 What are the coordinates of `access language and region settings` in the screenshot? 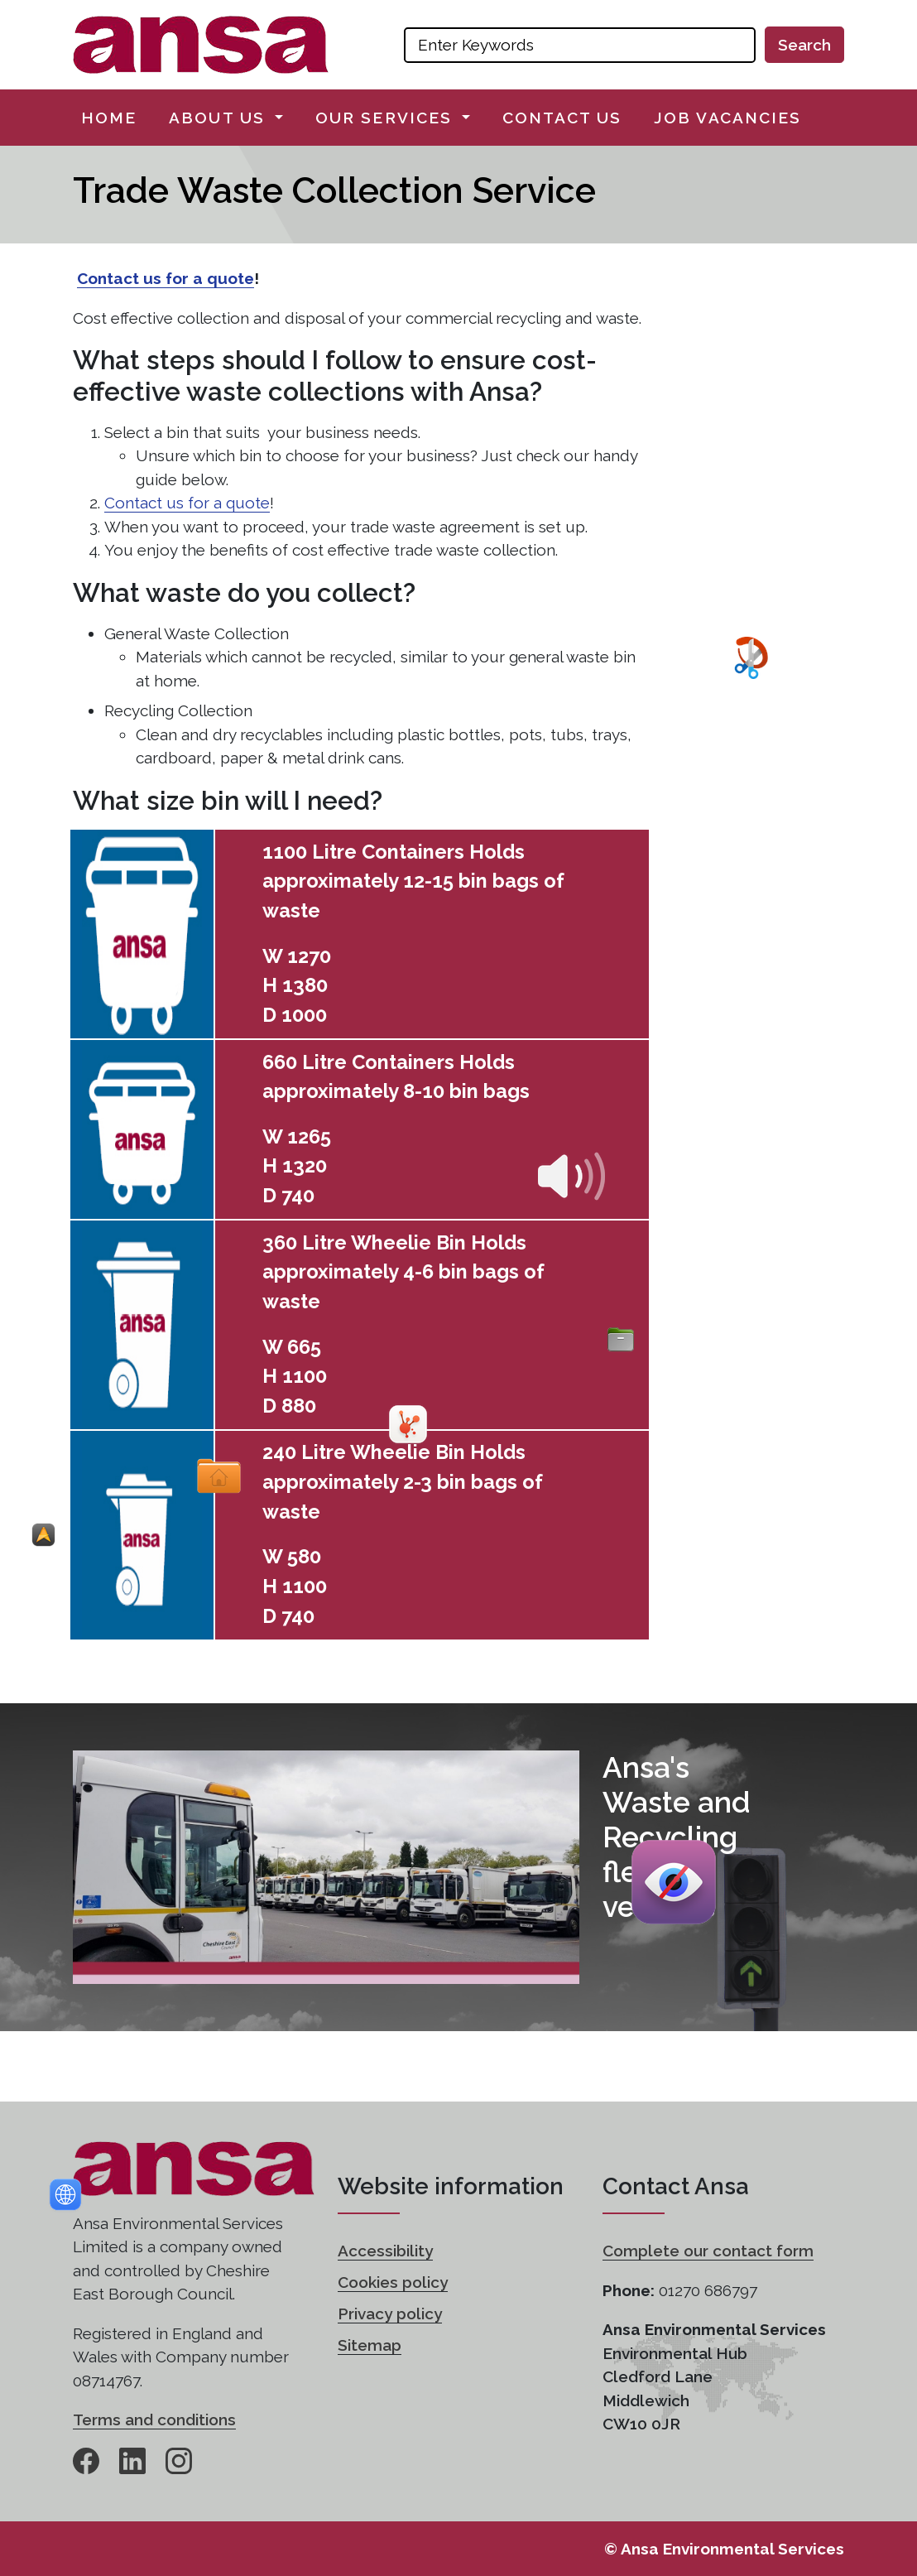 It's located at (65, 2195).